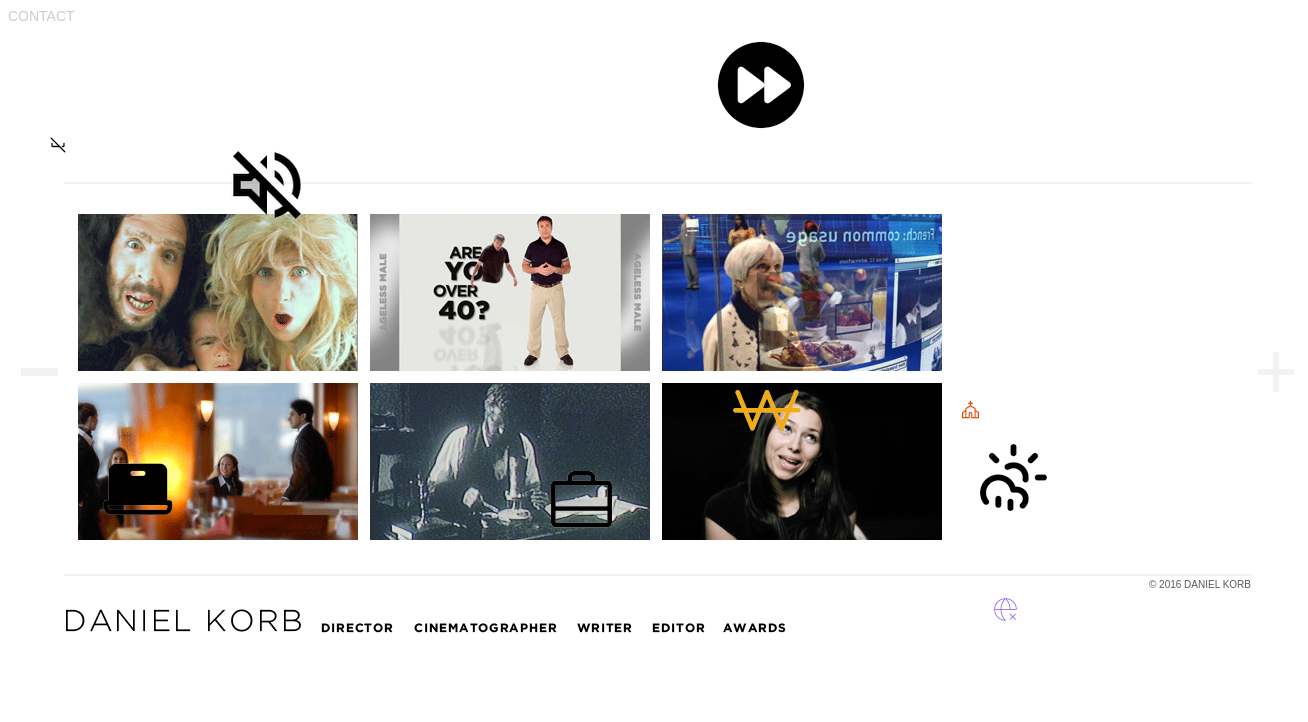 Image resolution: width=1308 pixels, height=722 pixels. Describe the element at coordinates (970, 410) in the screenshot. I see `indicates a nearby church or place of worship` at that location.